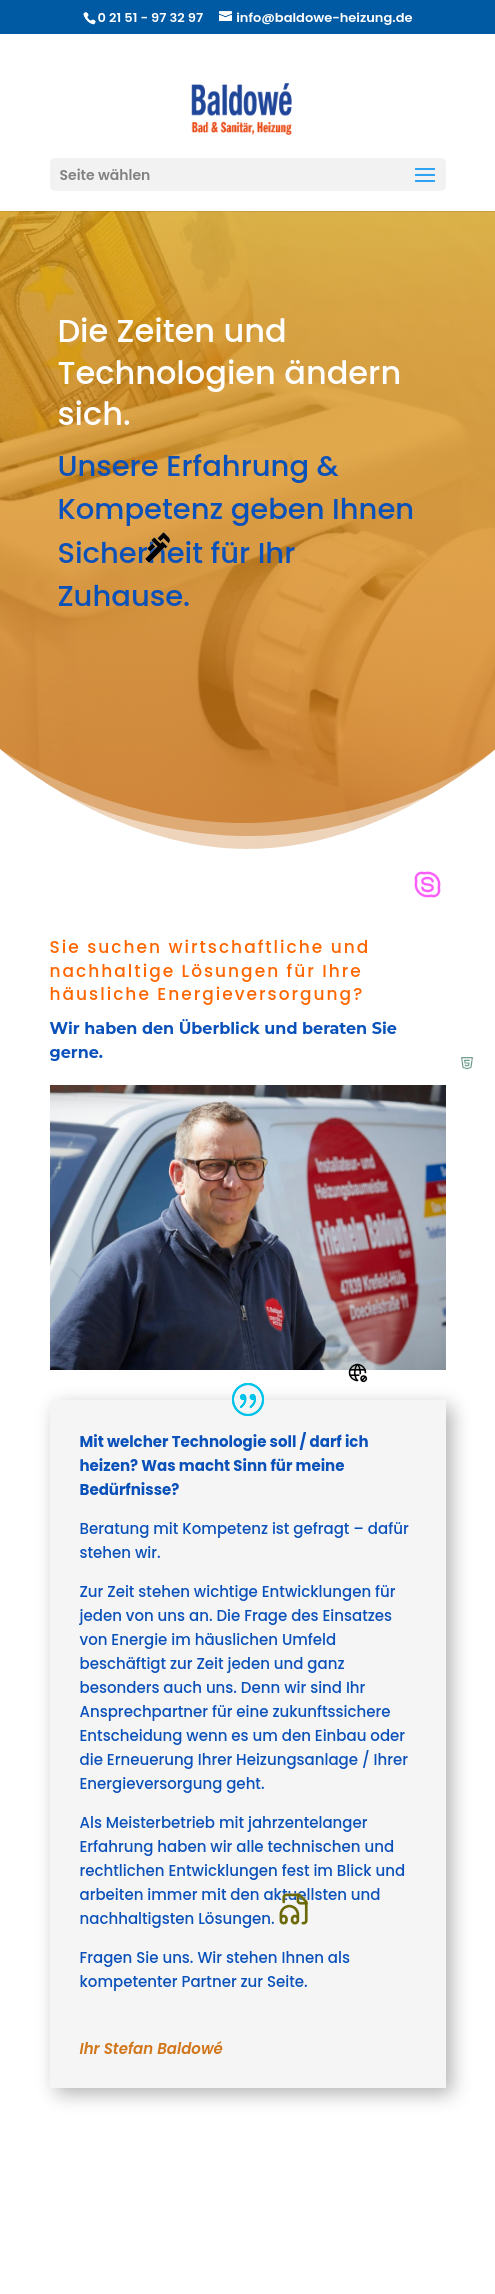 The height and width of the screenshot is (2294, 495). Describe the element at coordinates (295, 1909) in the screenshot. I see `open an audio file` at that location.